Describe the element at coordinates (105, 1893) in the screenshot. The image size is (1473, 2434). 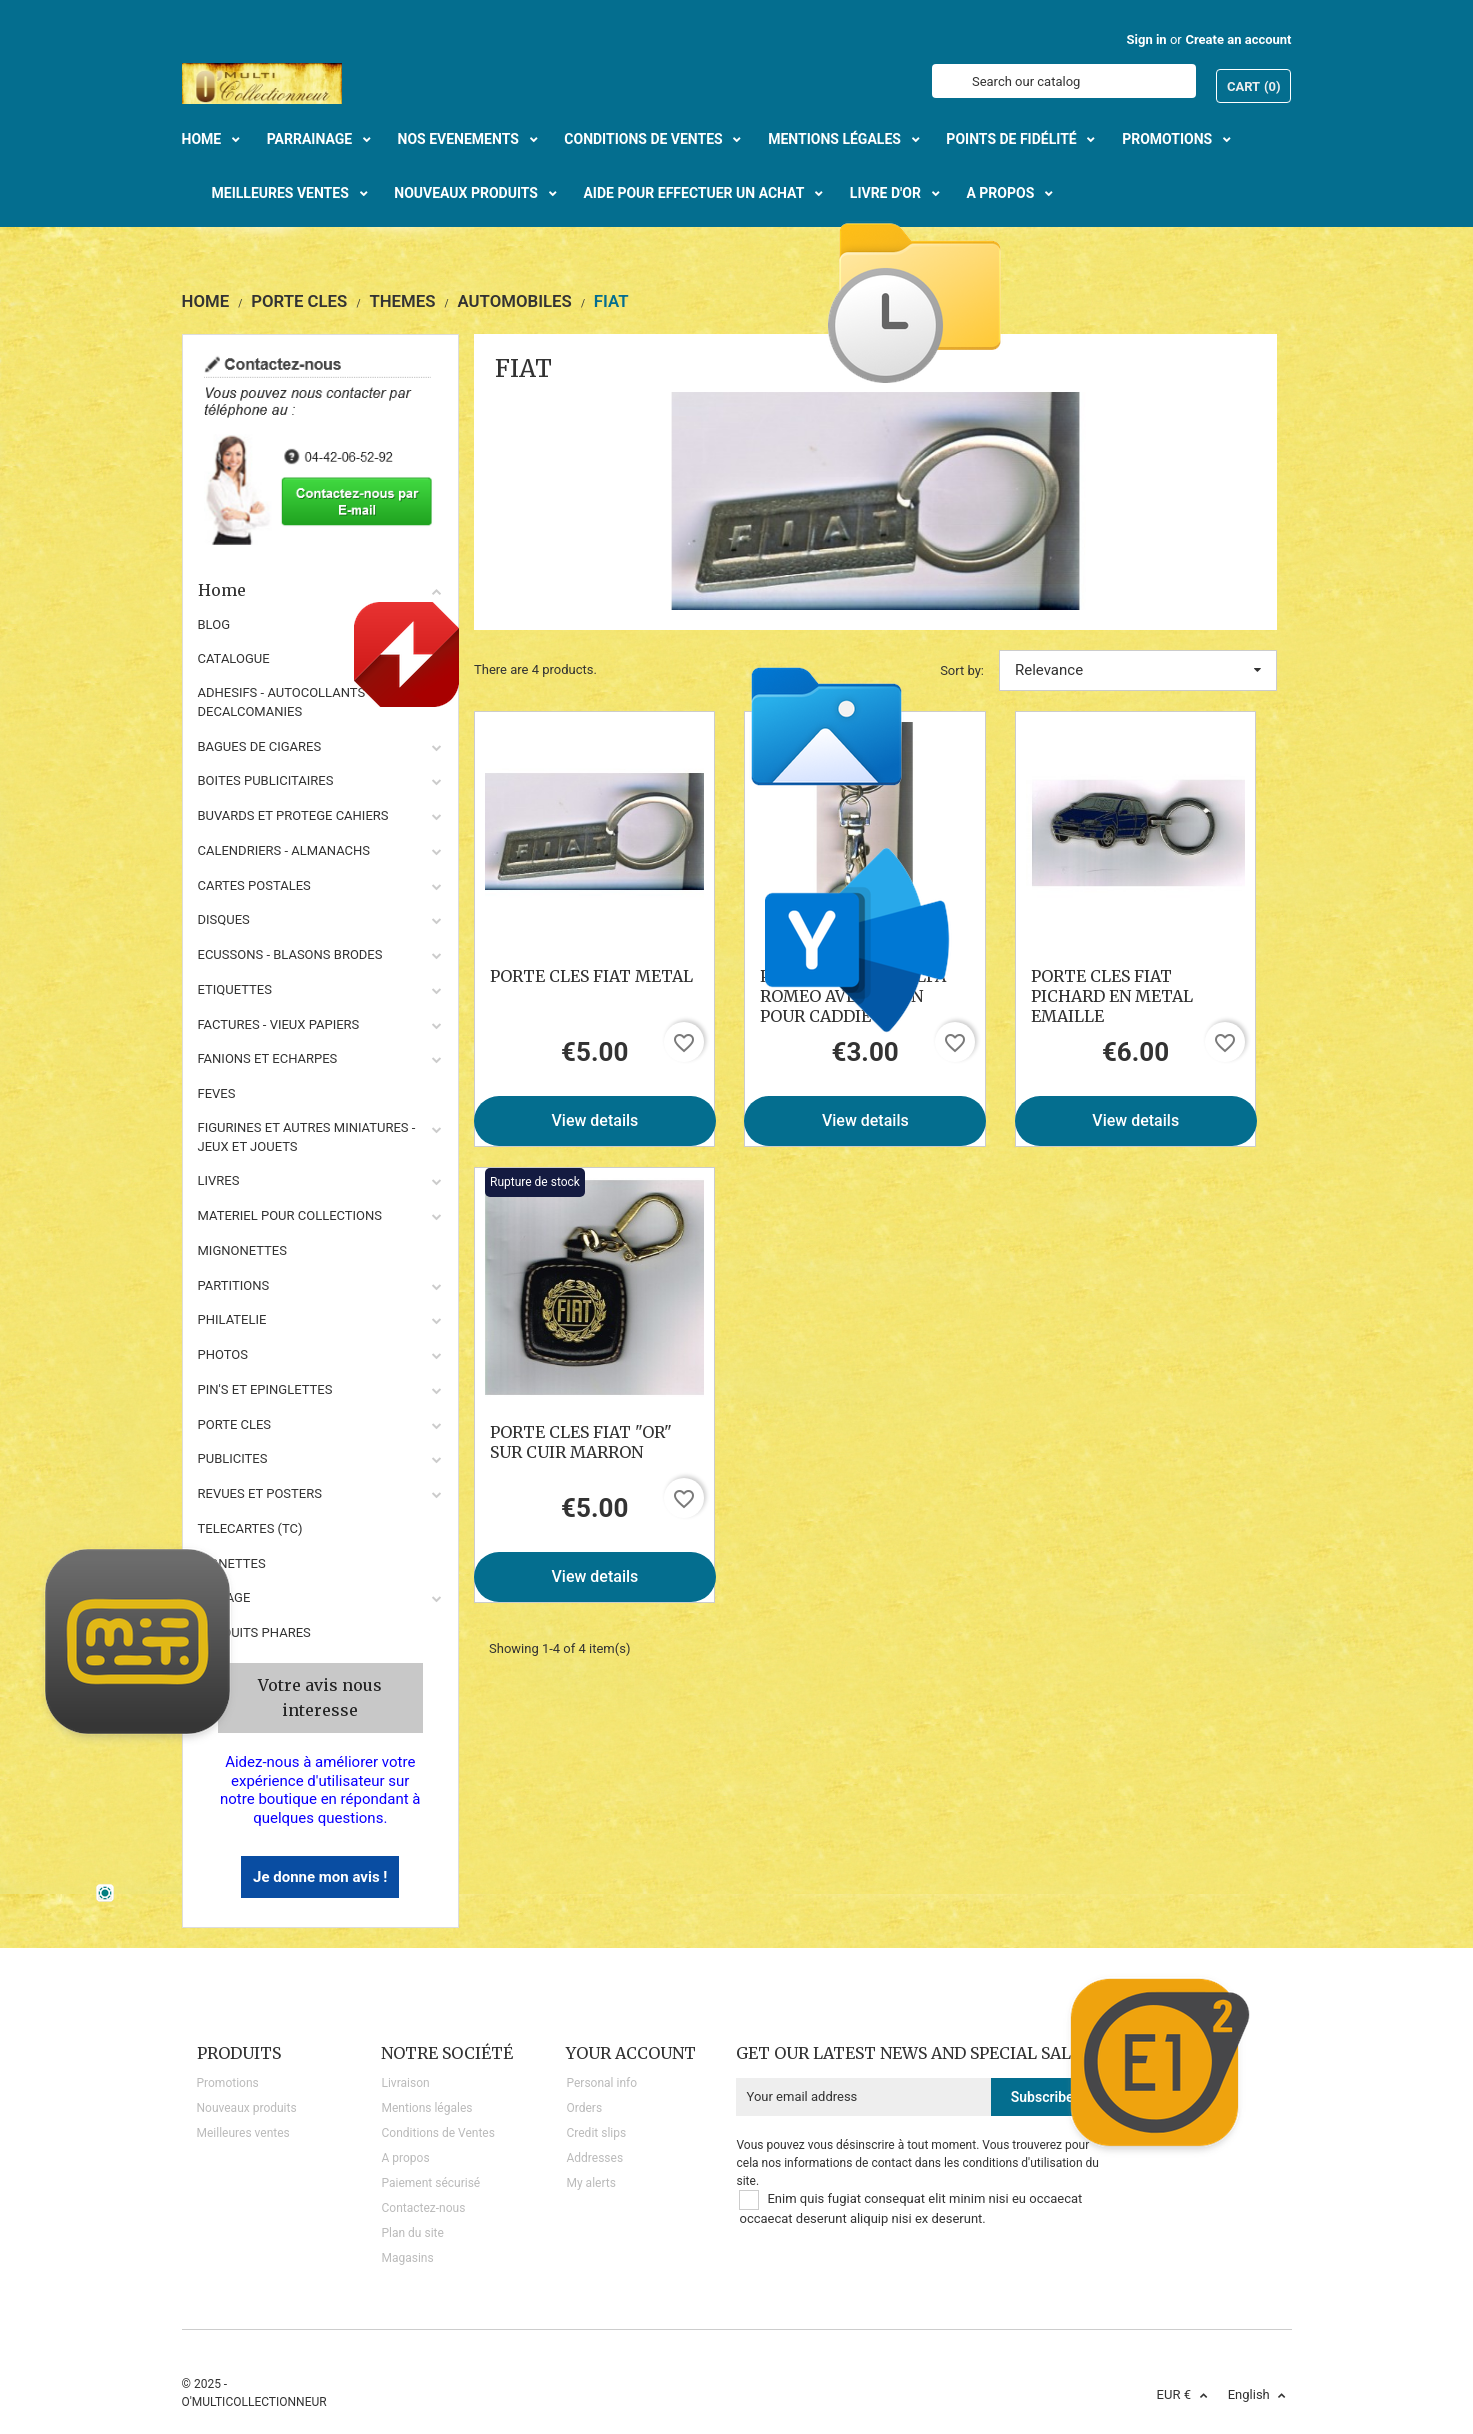
I see `open LocalSend app for local file sharing` at that location.